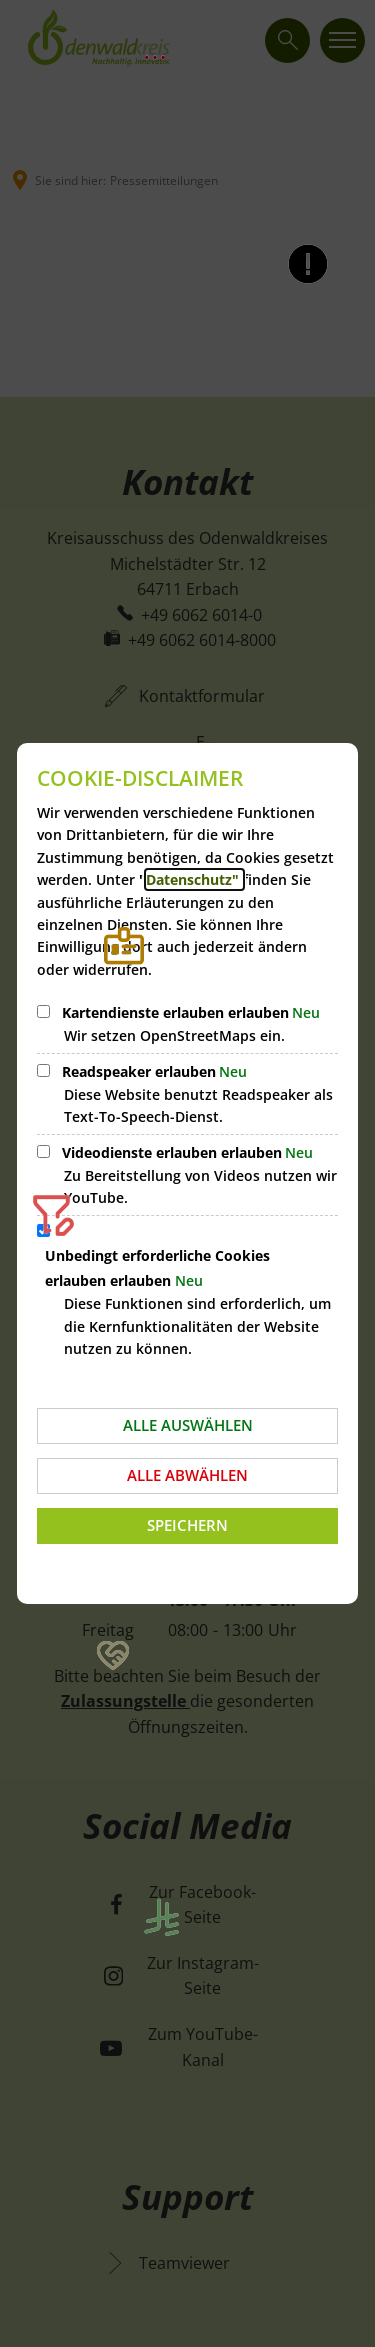 This screenshot has height=2347, width=375. Describe the element at coordinates (124, 947) in the screenshot. I see `view your profile or identification` at that location.